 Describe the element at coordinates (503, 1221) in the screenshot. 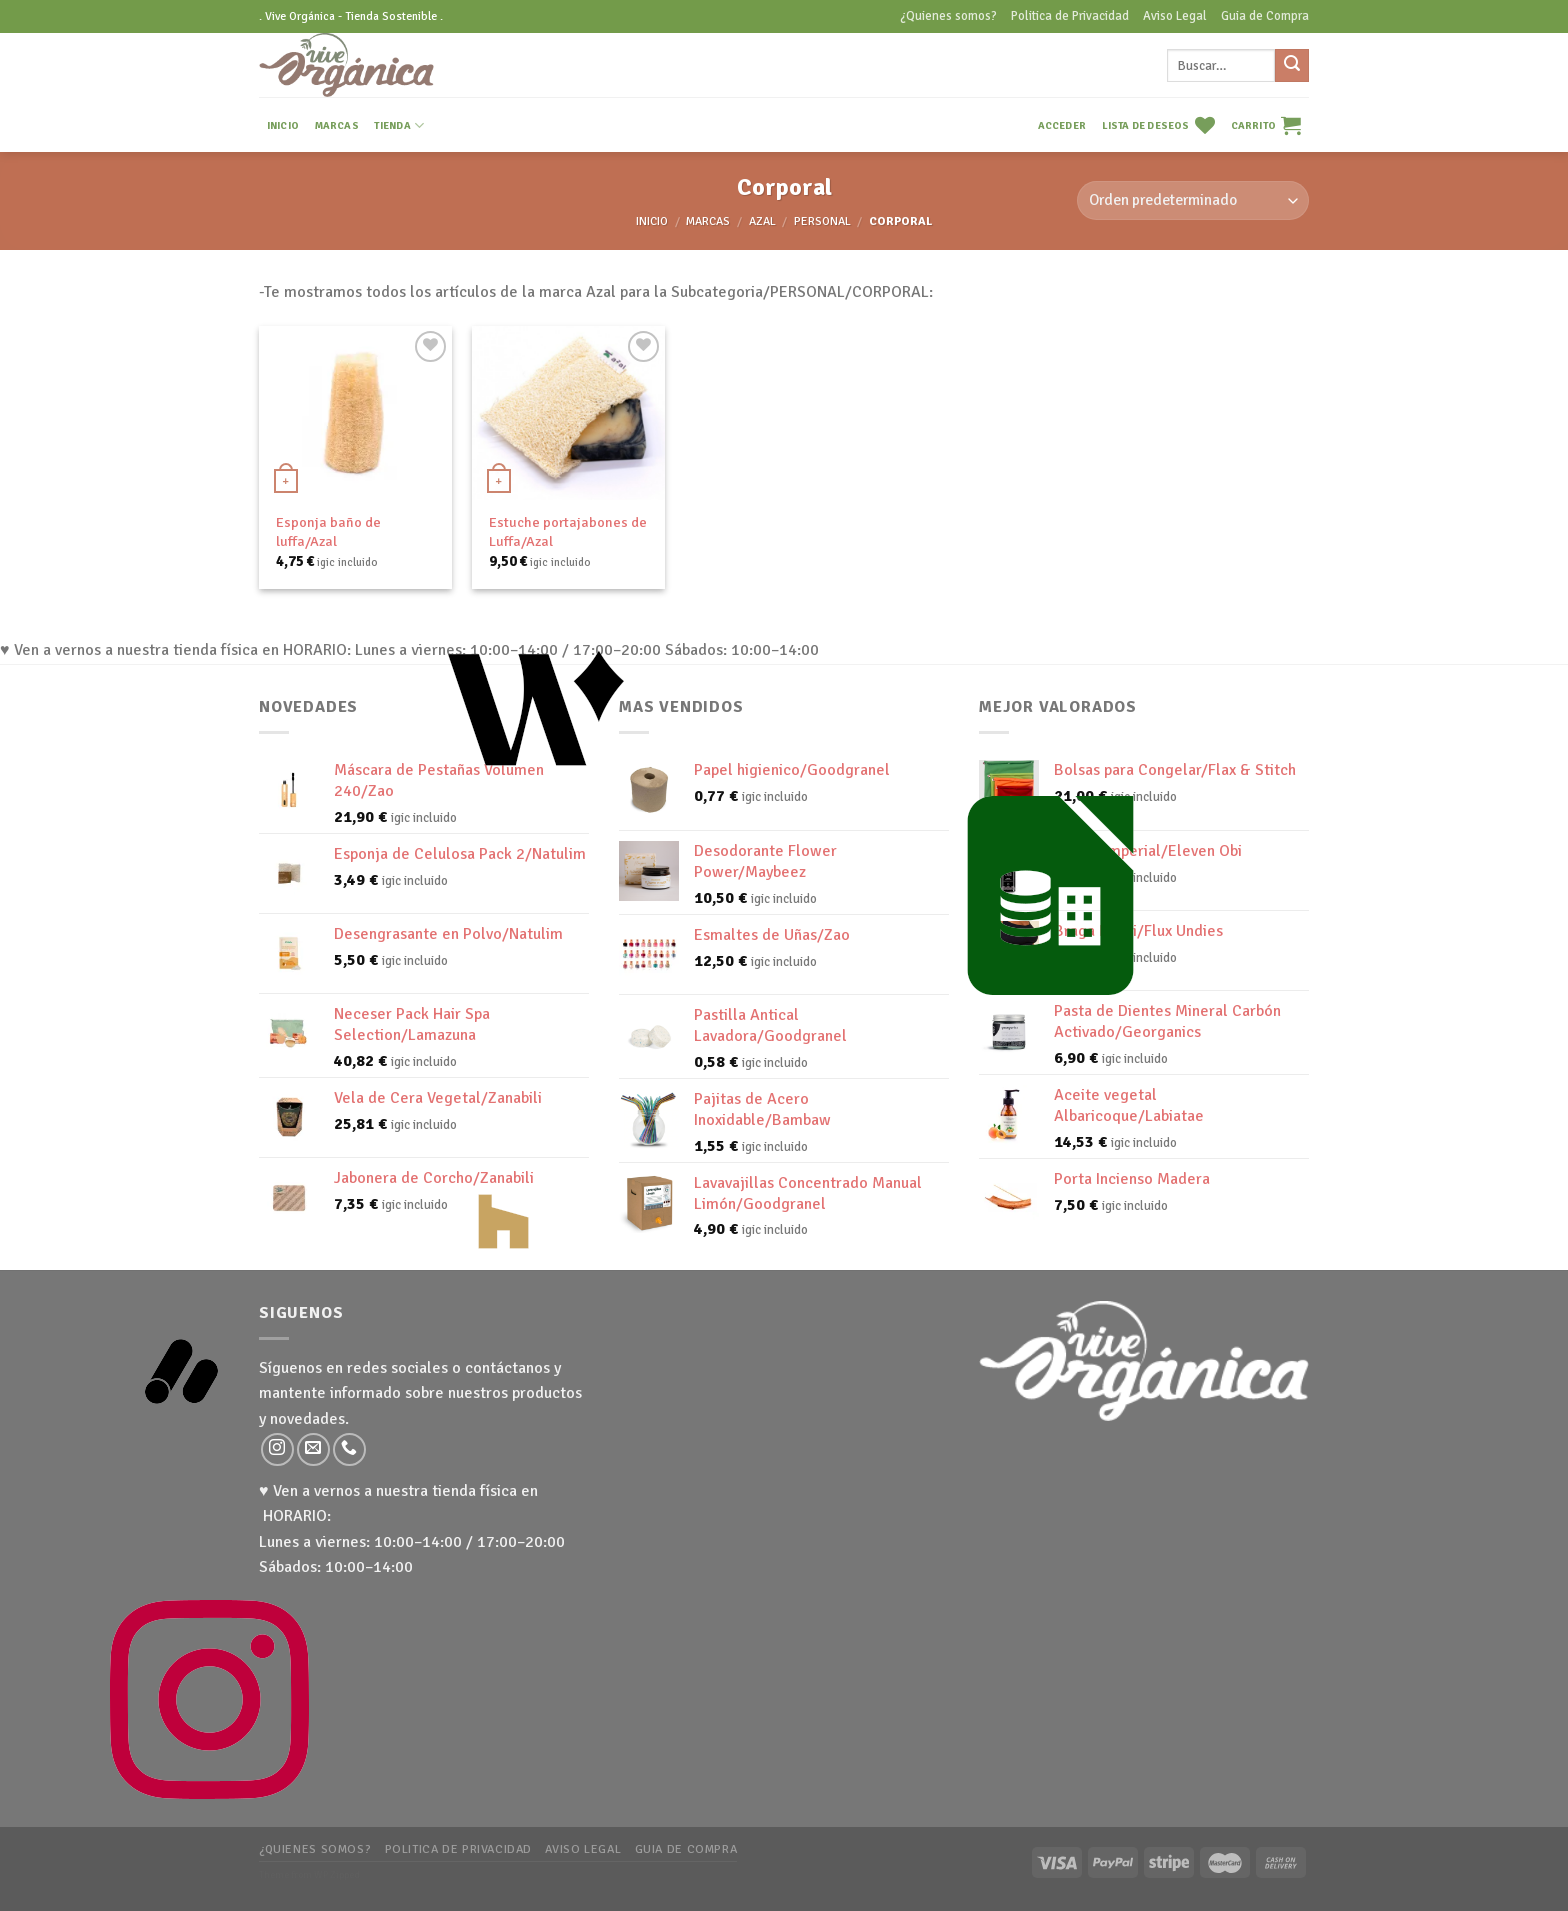

I see `open the Houzz app` at that location.